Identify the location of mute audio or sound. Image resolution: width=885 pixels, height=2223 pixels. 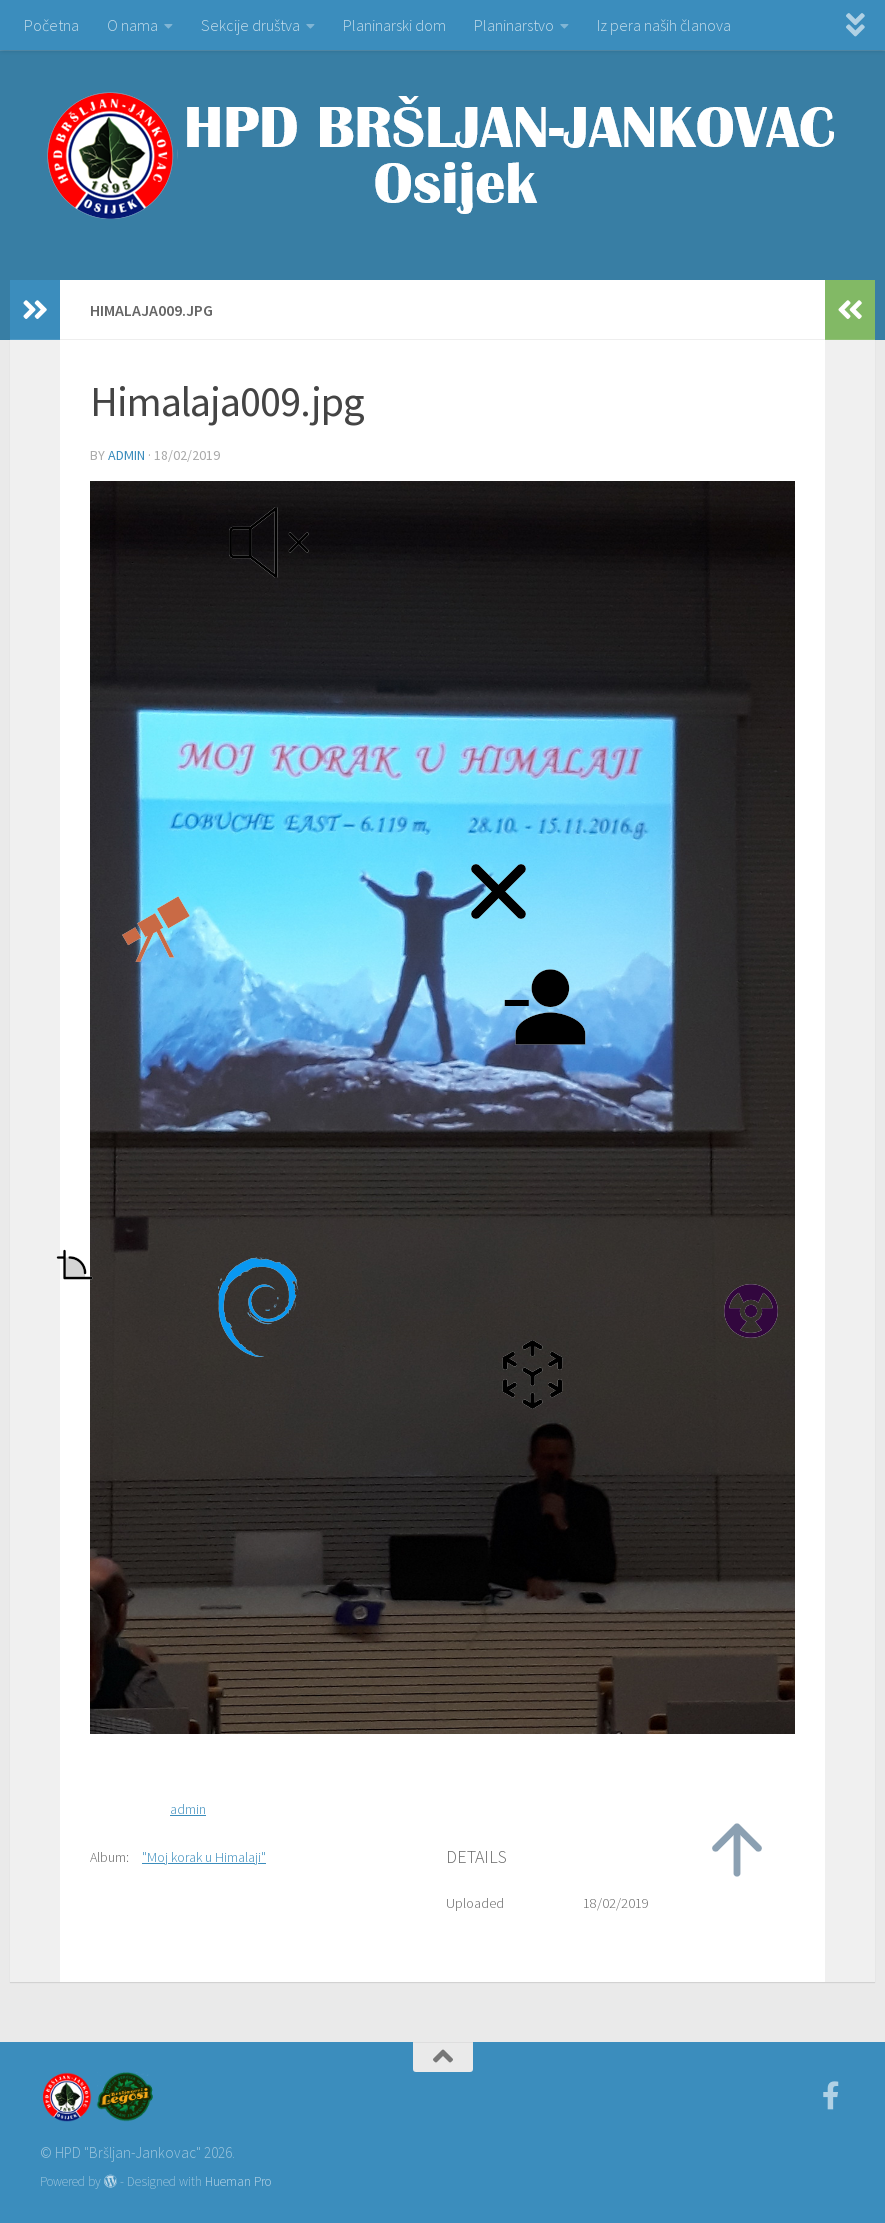
(267, 542).